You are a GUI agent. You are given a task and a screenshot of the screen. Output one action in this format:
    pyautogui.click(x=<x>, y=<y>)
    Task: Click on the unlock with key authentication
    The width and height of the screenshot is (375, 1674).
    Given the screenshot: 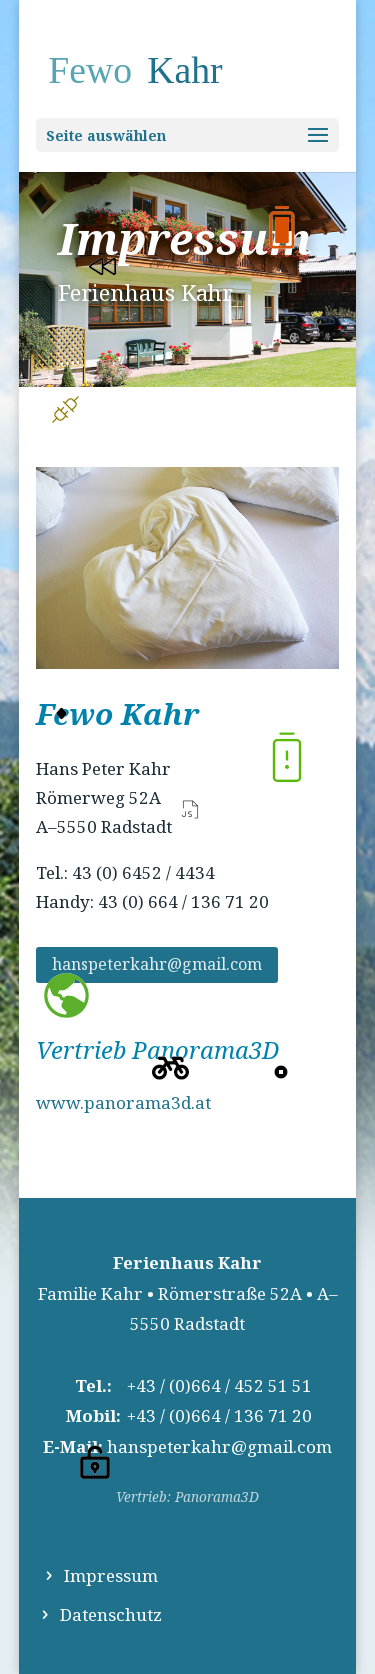 What is the action you would take?
    pyautogui.click(x=95, y=1464)
    